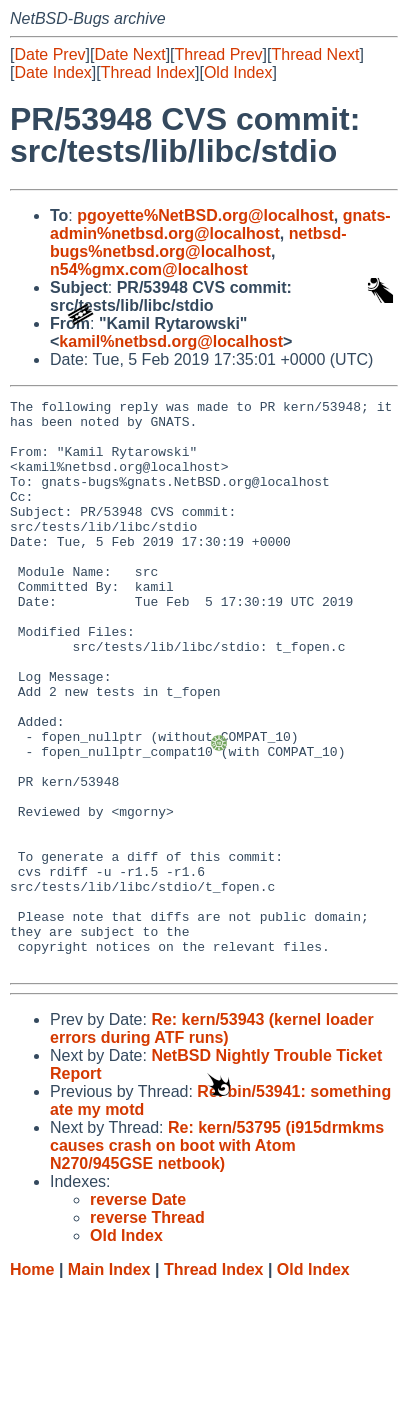  What do you see at coordinates (219, 743) in the screenshot?
I see `roll a 12-sided die` at bounding box center [219, 743].